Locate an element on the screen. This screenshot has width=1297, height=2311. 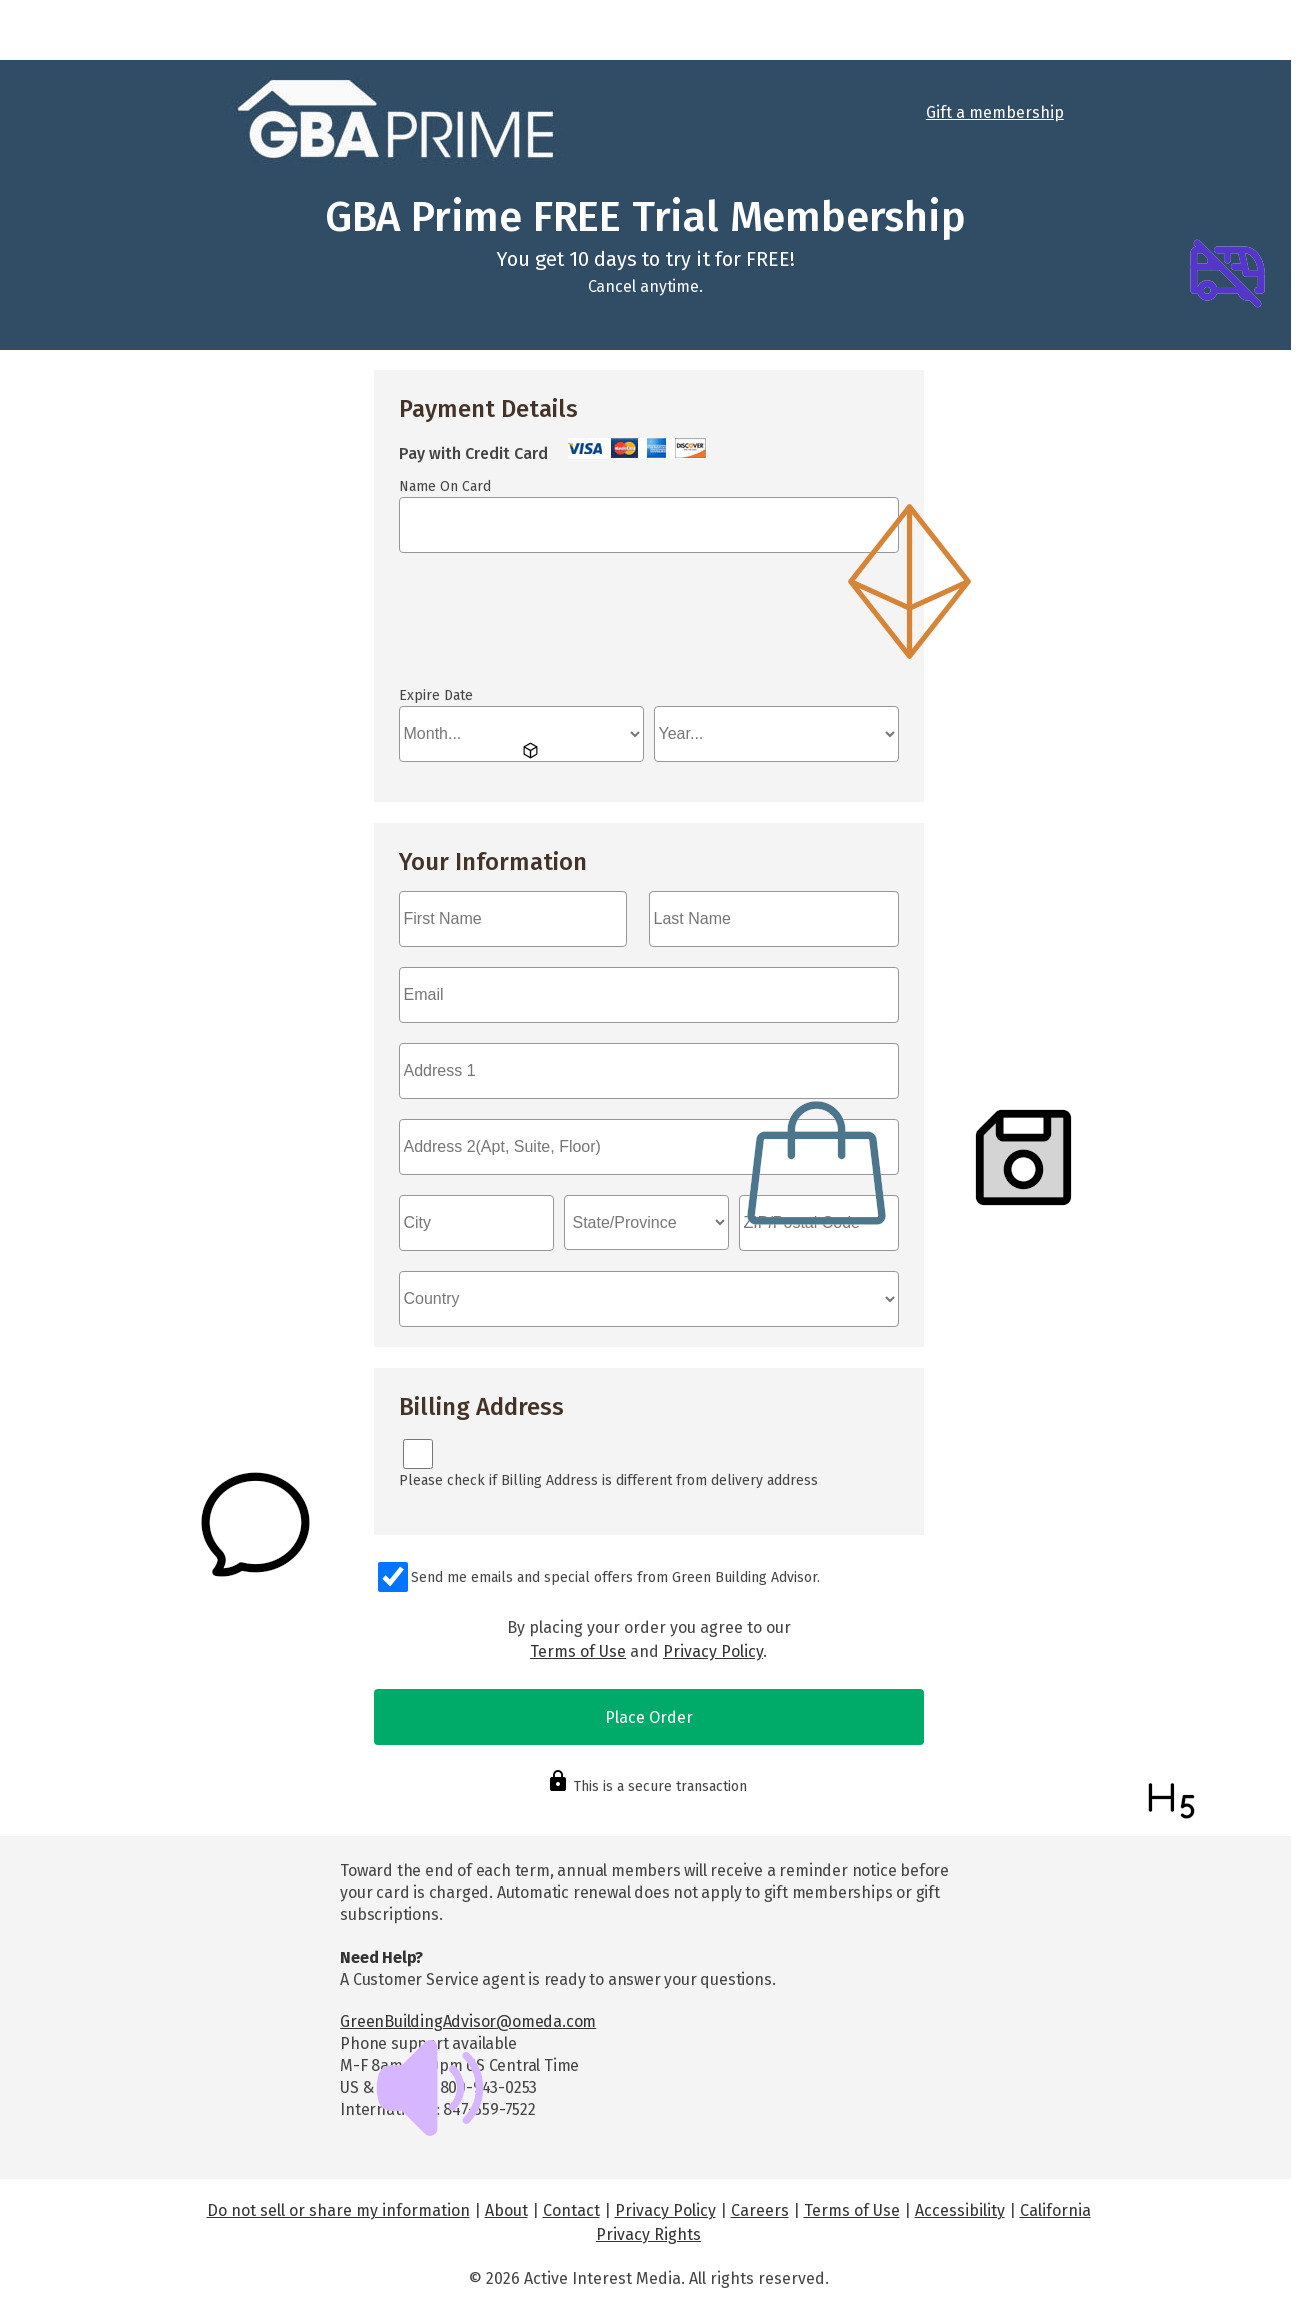
open chat or messaging is located at coordinates (255, 1522).